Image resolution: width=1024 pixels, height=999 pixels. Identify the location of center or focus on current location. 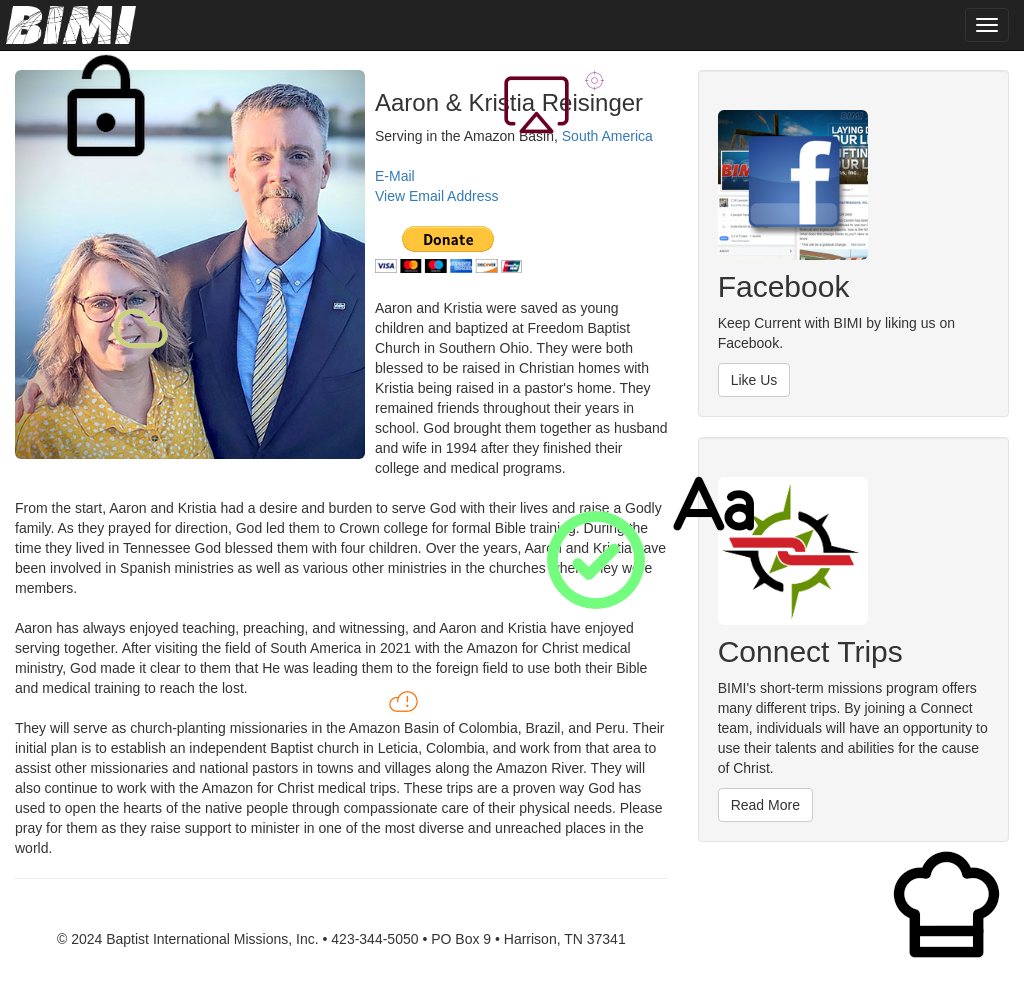
(594, 80).